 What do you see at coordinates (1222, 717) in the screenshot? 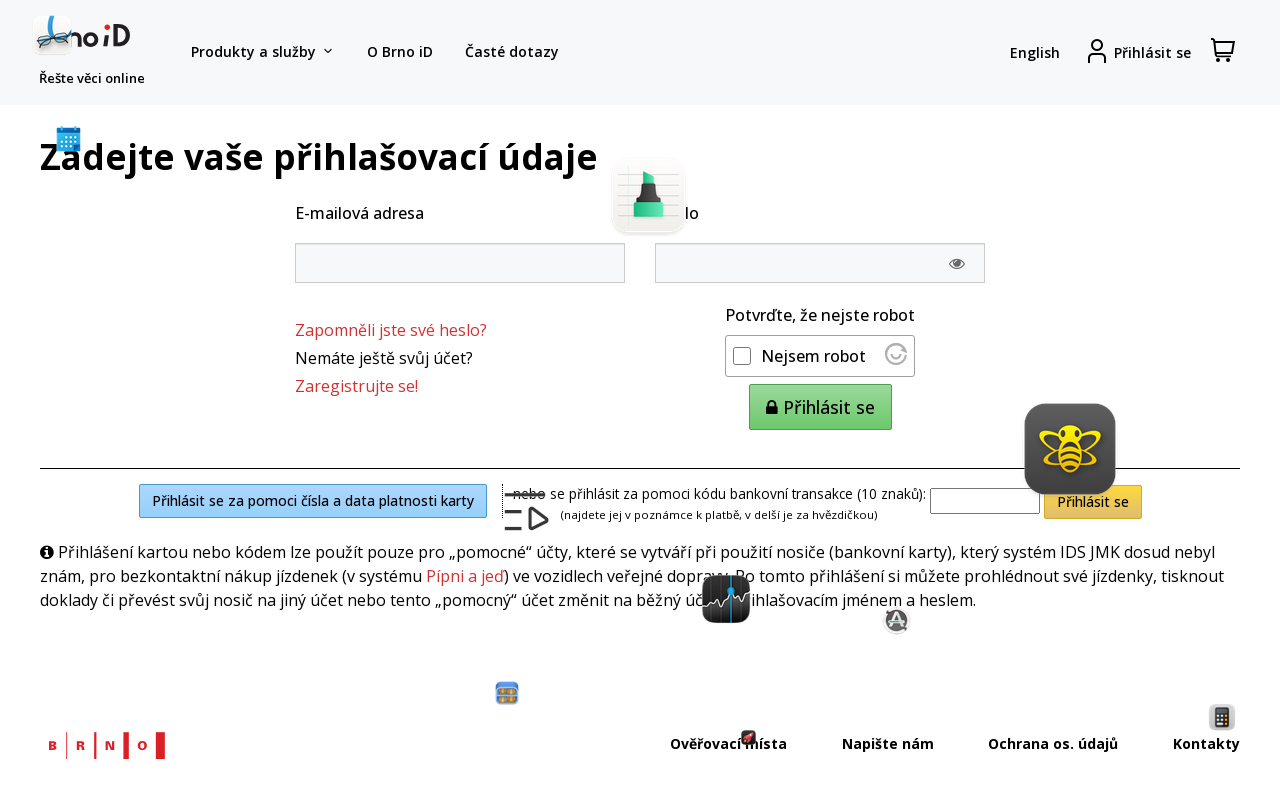
I see `open the calculator app` at bounding box center [1222, 717].